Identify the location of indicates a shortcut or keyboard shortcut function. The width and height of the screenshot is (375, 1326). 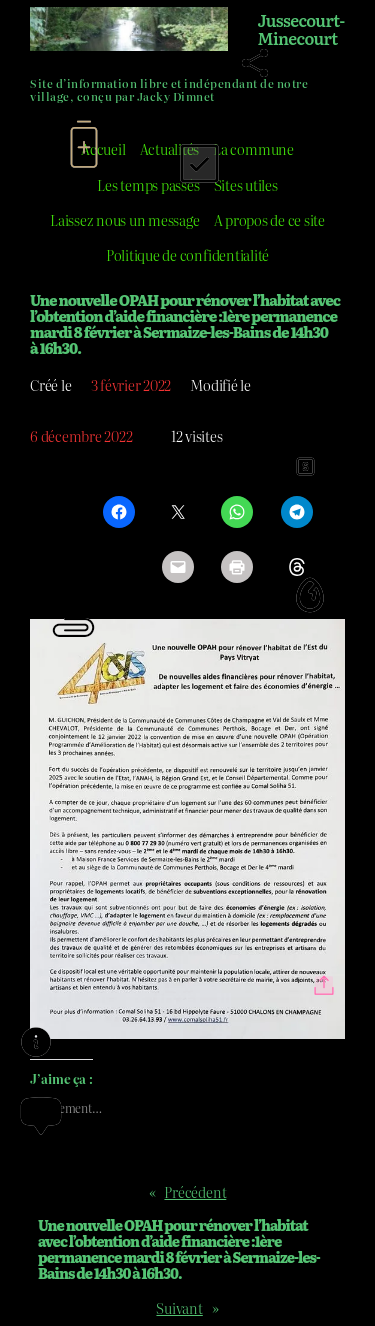
(305, 466).